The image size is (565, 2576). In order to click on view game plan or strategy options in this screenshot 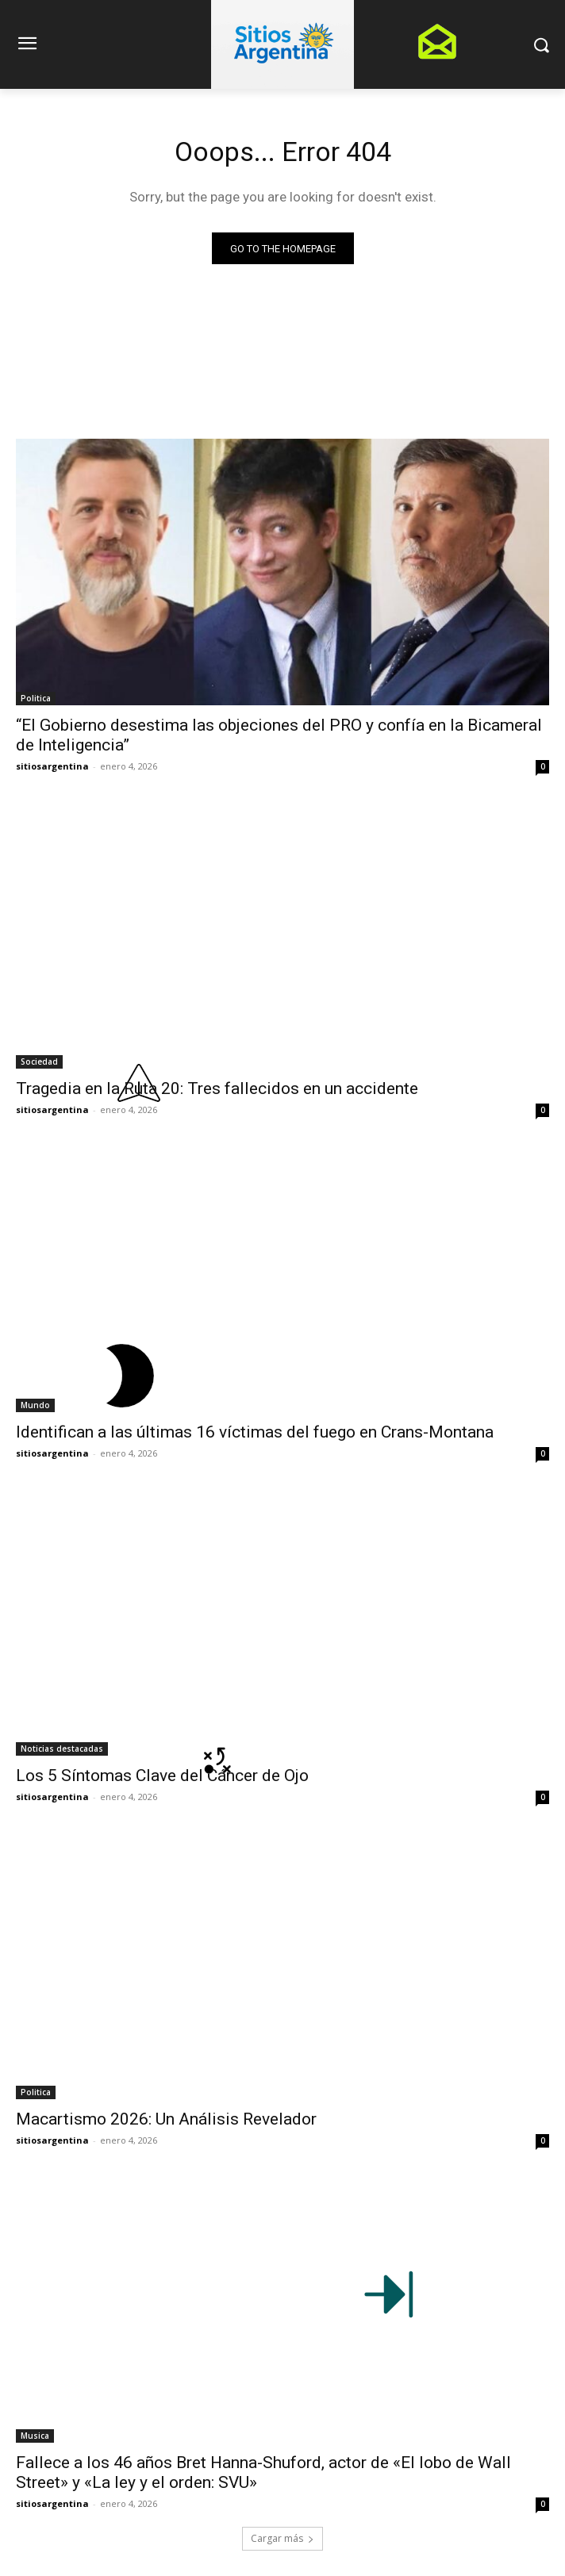, I will do `click(216, 1760)`.